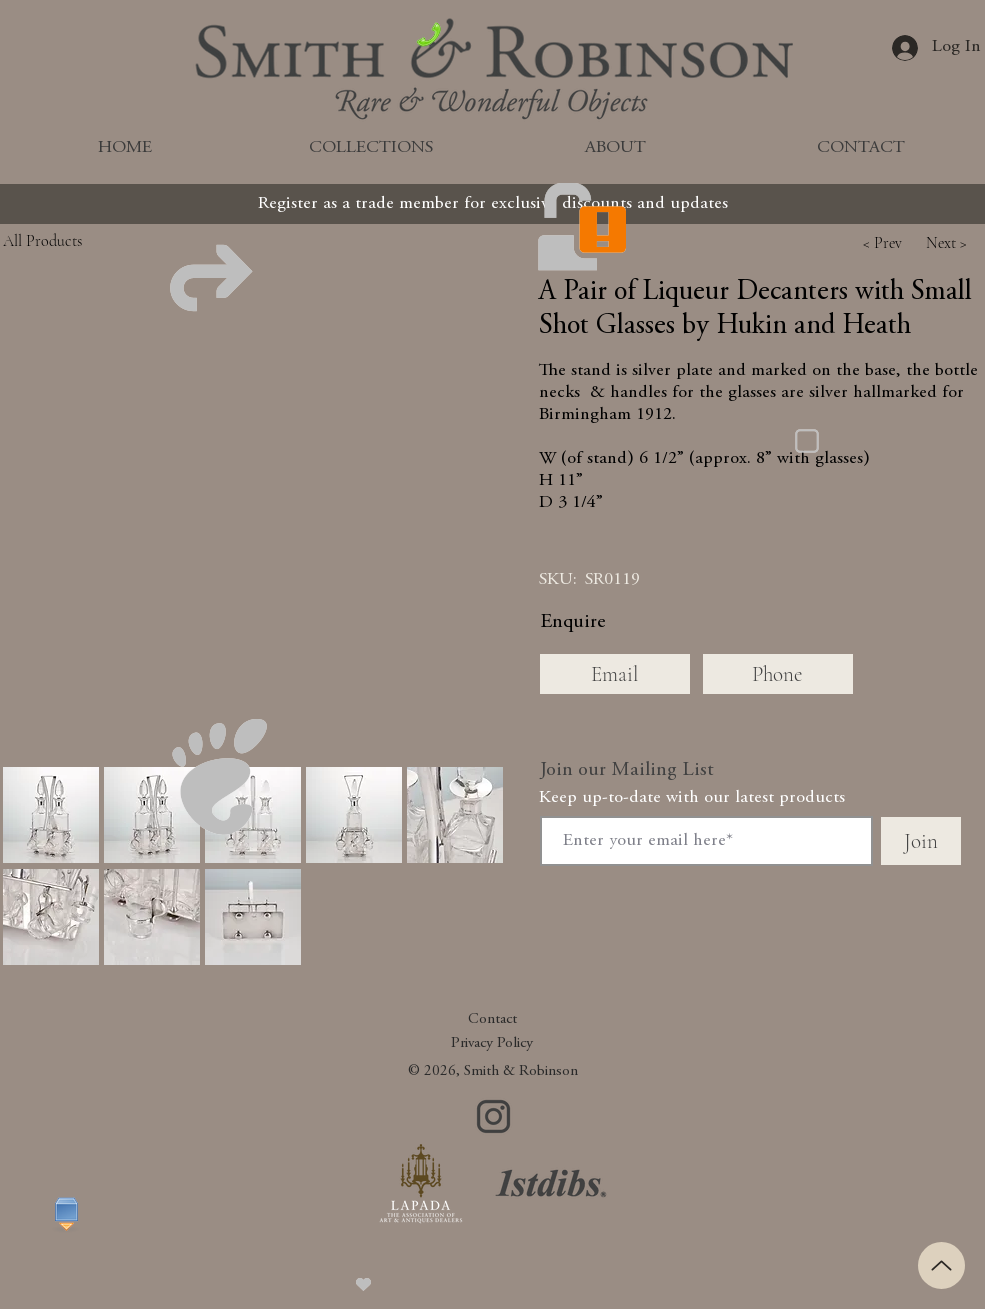 Image resolution: width=985 pixels, height=1309 pixels. I want to click on mark item as favorite, so click(363, 1284).